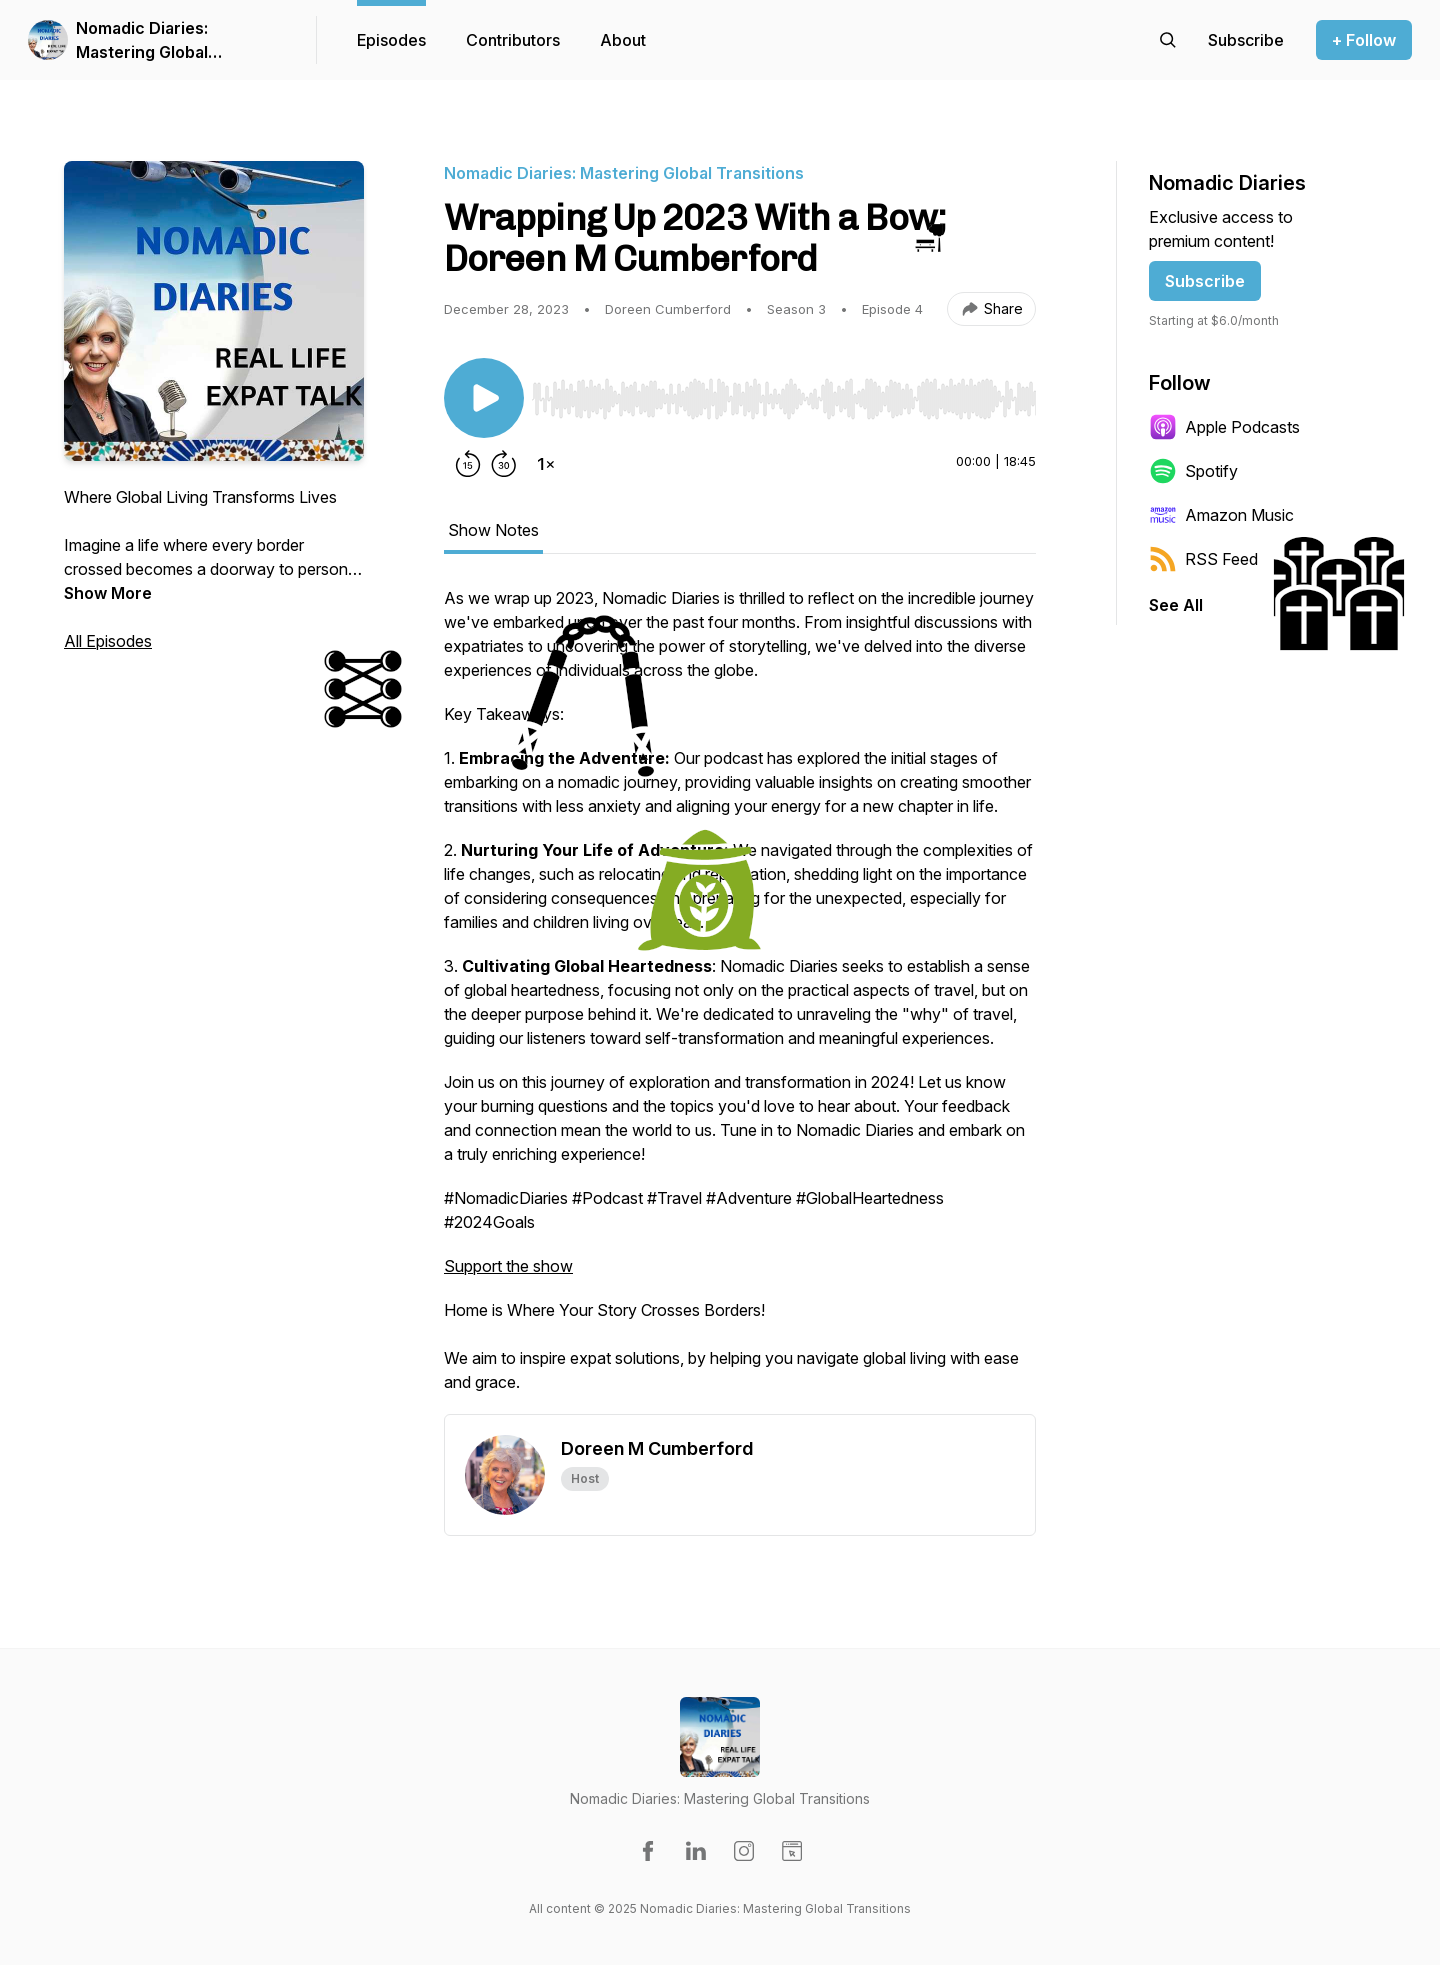  I want to click on neural network or machine learning feature, so click(363, 689).